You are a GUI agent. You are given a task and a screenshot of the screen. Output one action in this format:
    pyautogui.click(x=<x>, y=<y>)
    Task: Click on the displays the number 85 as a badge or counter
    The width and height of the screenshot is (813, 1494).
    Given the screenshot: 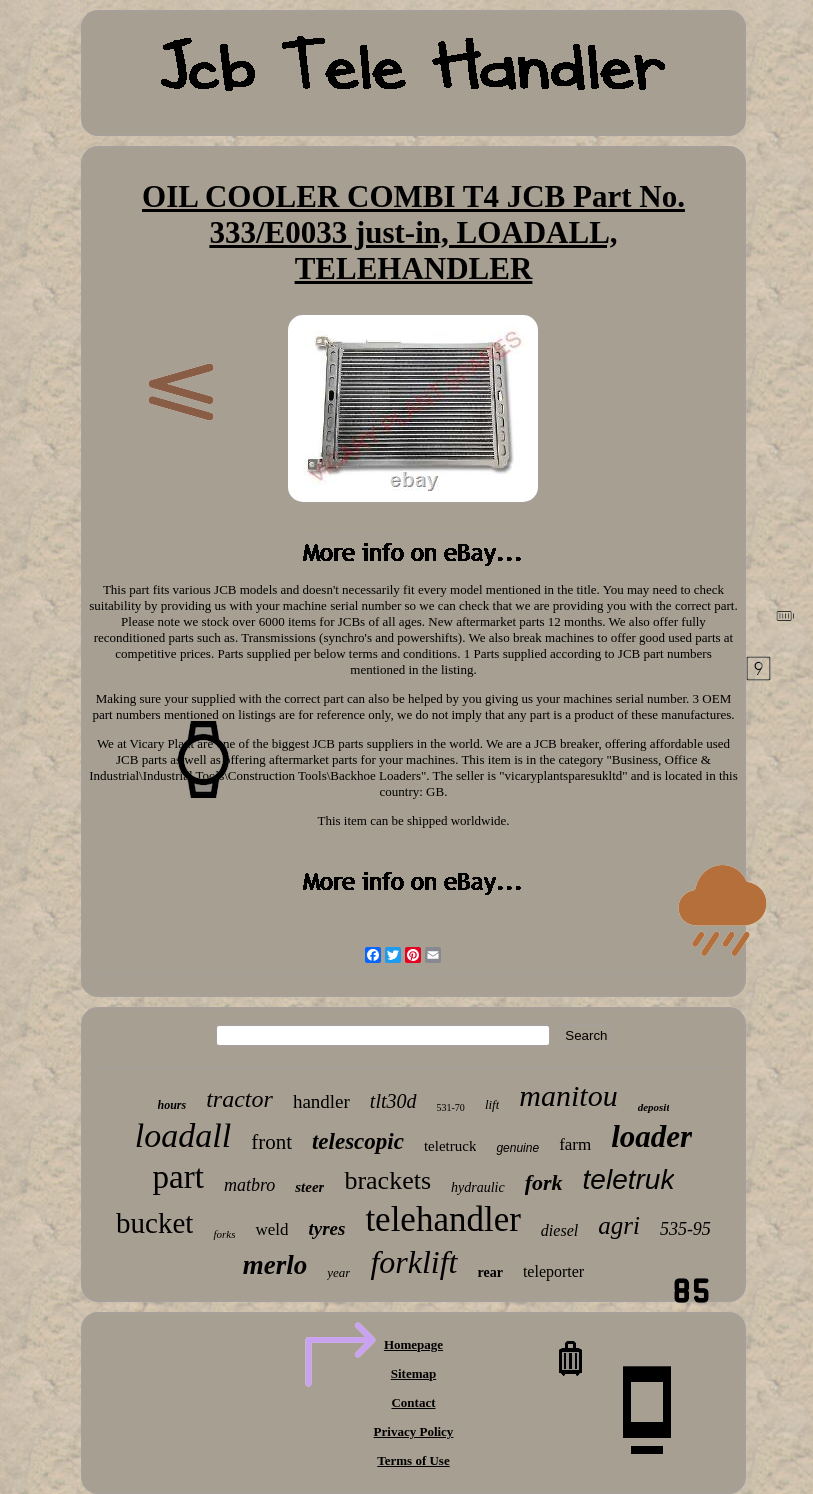 What is the action you would take?
    pyautogui.click(x=691, y=1290)
    